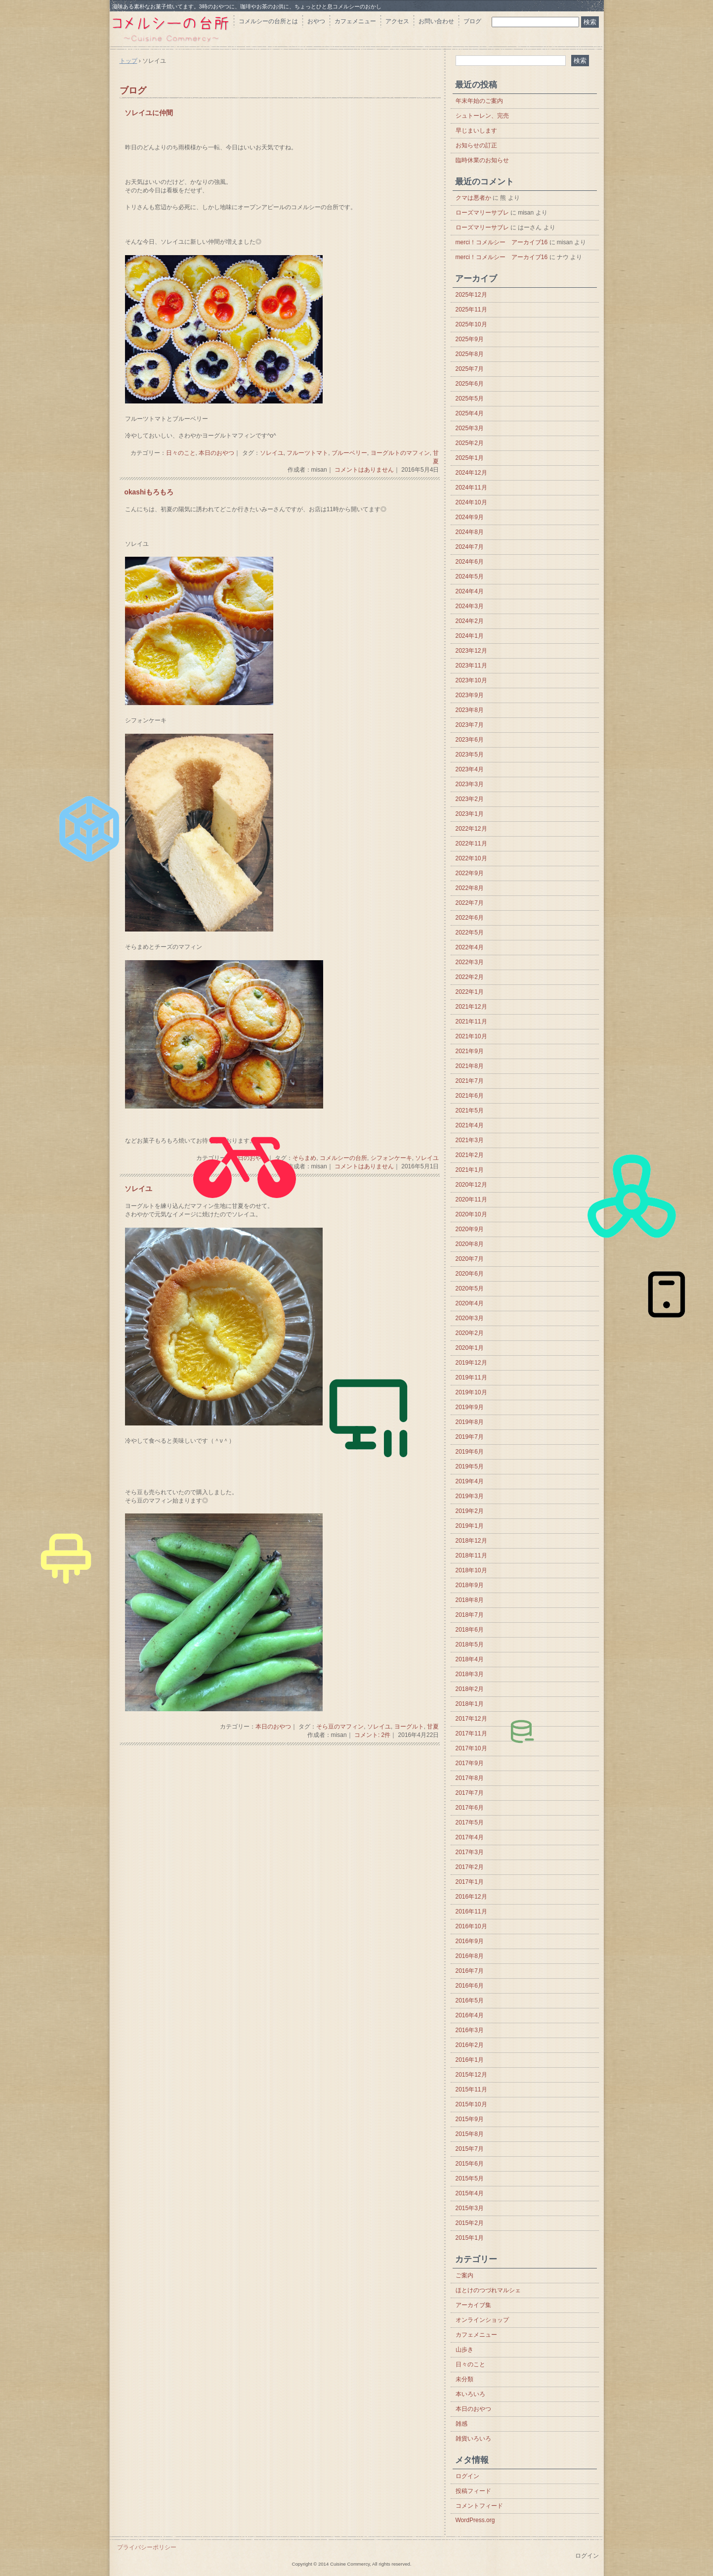 The height and width of the screenshot is (2576, 713). Describe the element at coordinates (245, 1166) in the screenshot. I see `select bicycle as transportation mode` at that location.